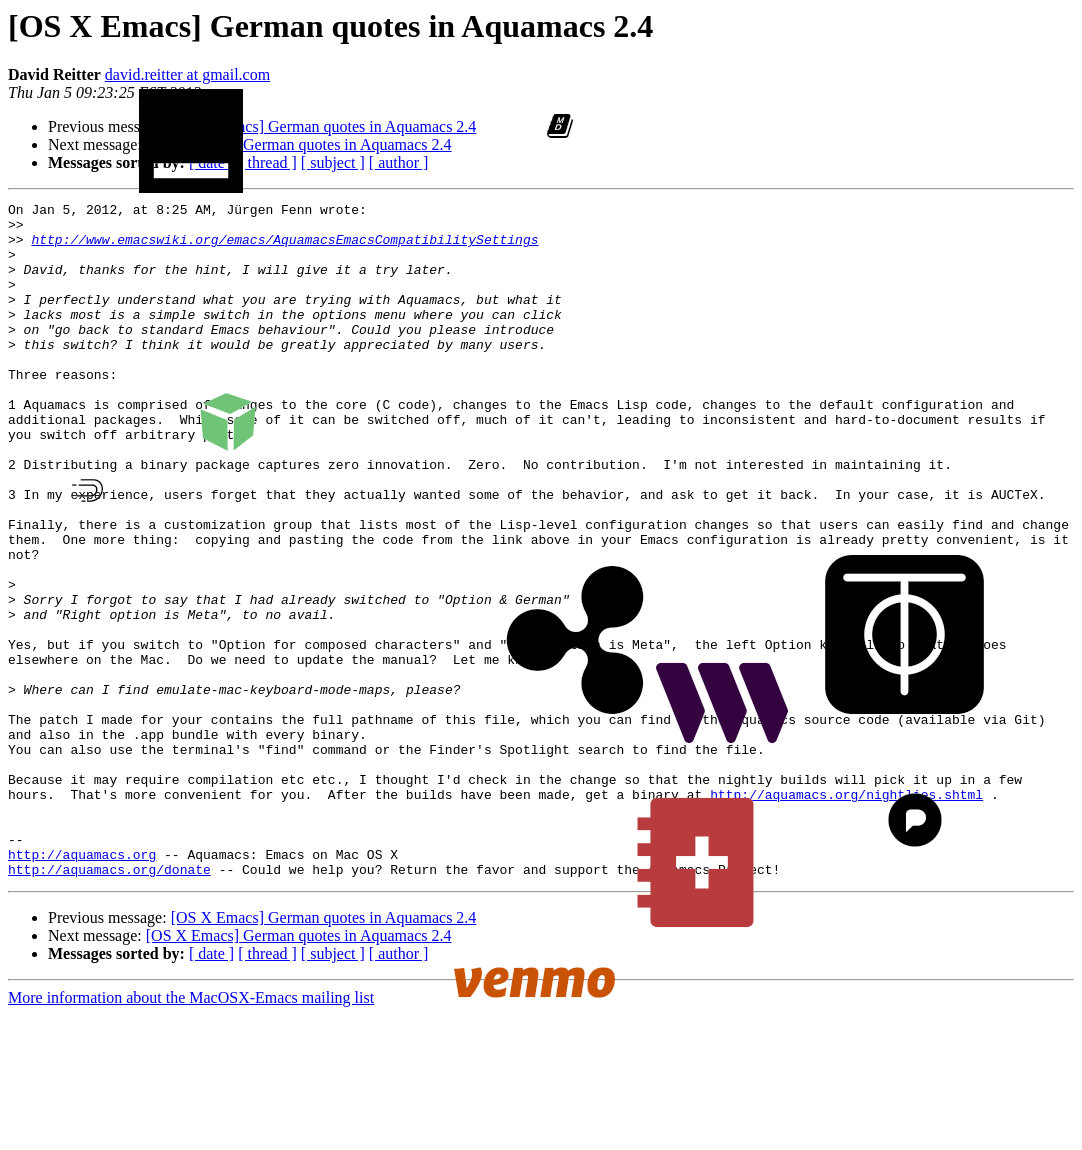 This screenshot has width=1082, height=1150. I want to click on thirdweb platform logo, so click(722, 703).